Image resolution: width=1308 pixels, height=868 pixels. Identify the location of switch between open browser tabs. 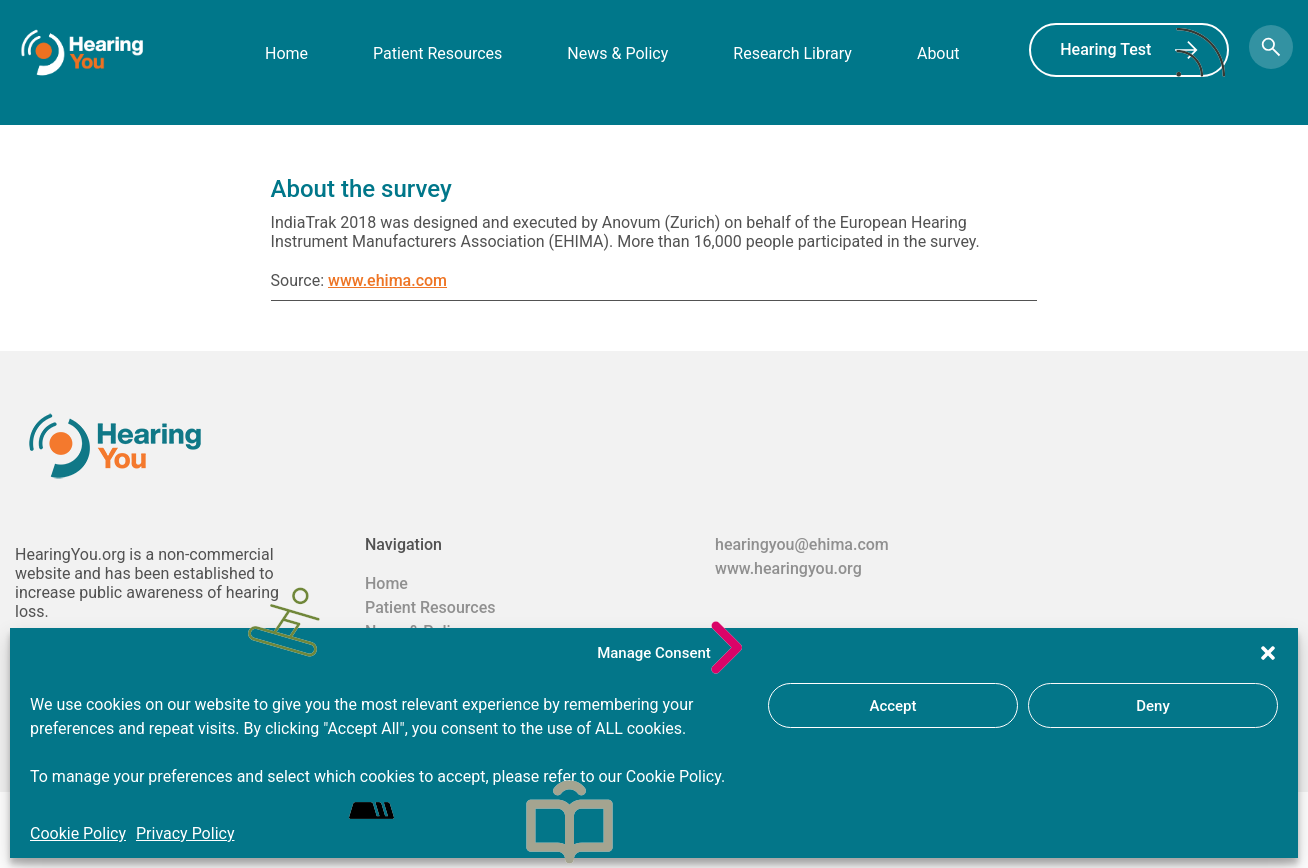
(371, 810).